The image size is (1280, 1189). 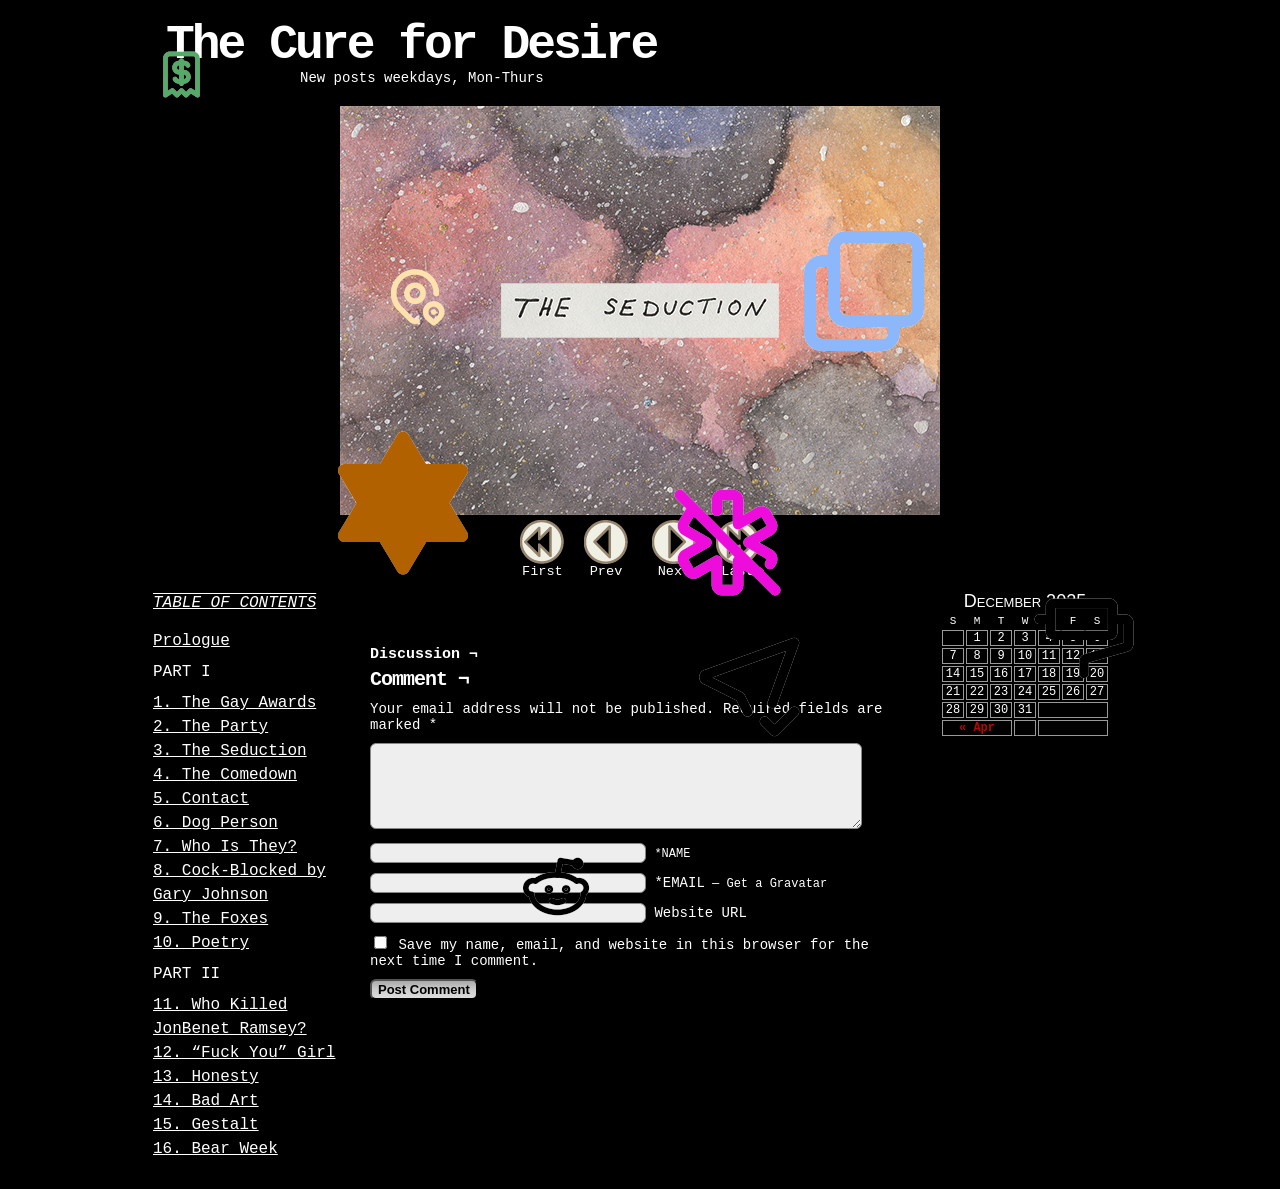 I want to click on indicates jewish or hebrew content, so click(x=403, y=503).